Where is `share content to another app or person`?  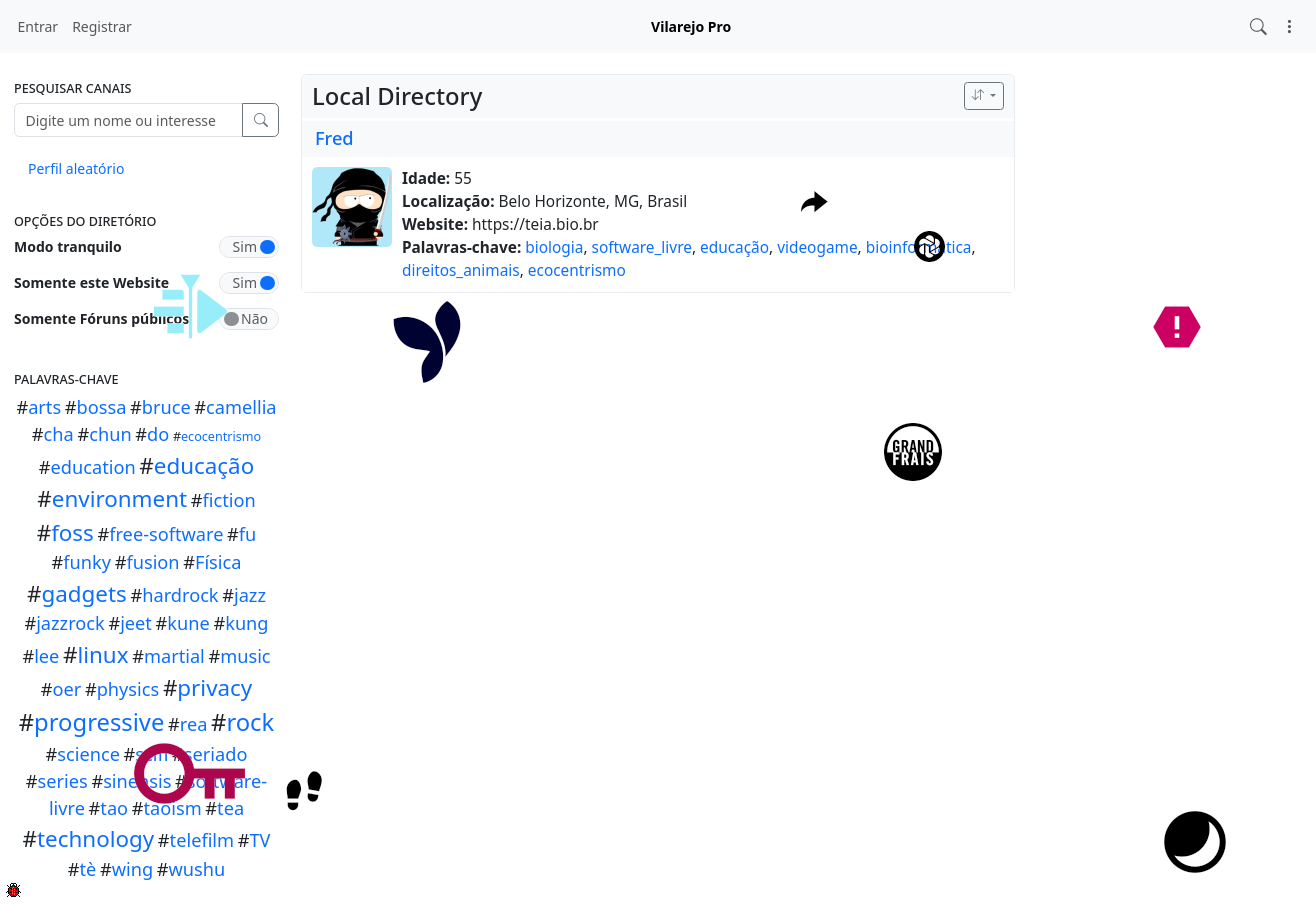
share content to another app or person is located at coordinates (813, 203).